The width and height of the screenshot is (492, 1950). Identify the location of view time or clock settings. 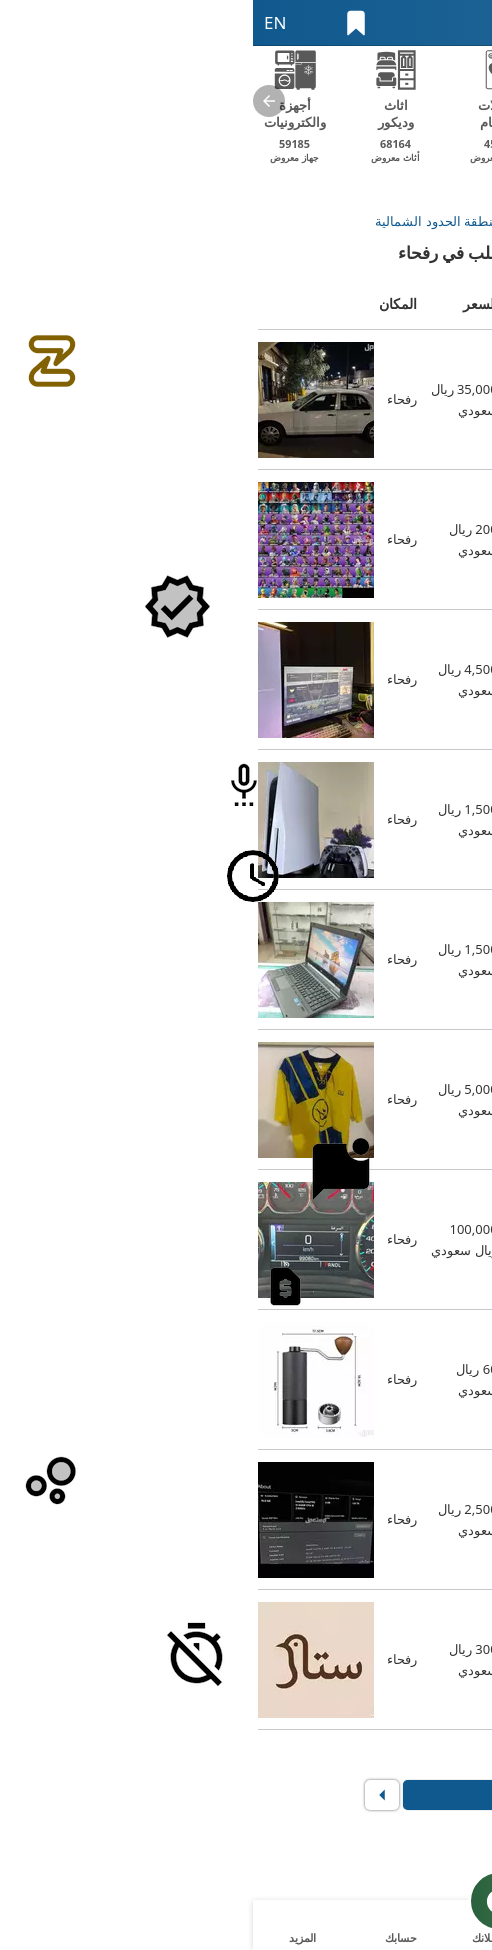
(253, 876).